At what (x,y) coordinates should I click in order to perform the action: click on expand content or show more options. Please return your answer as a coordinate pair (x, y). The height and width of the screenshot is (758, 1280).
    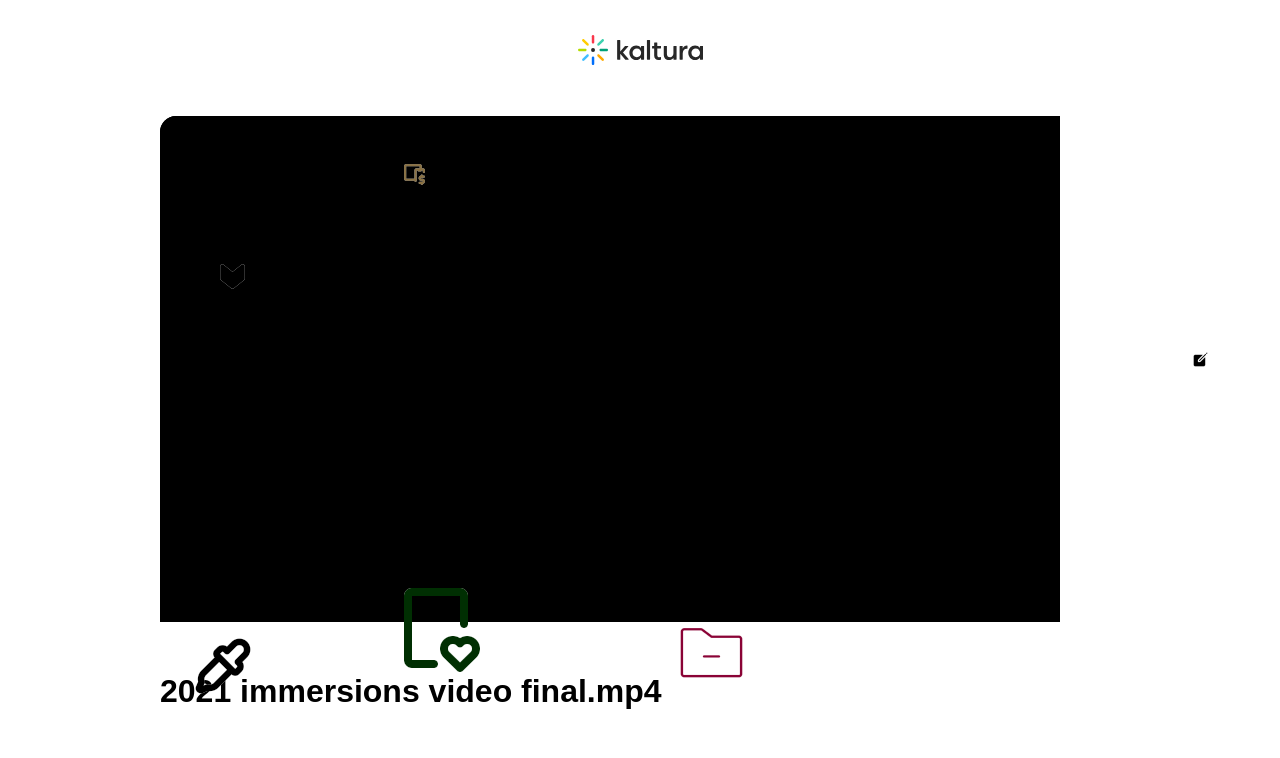
    Looking at the image, I should click on (232, 276).